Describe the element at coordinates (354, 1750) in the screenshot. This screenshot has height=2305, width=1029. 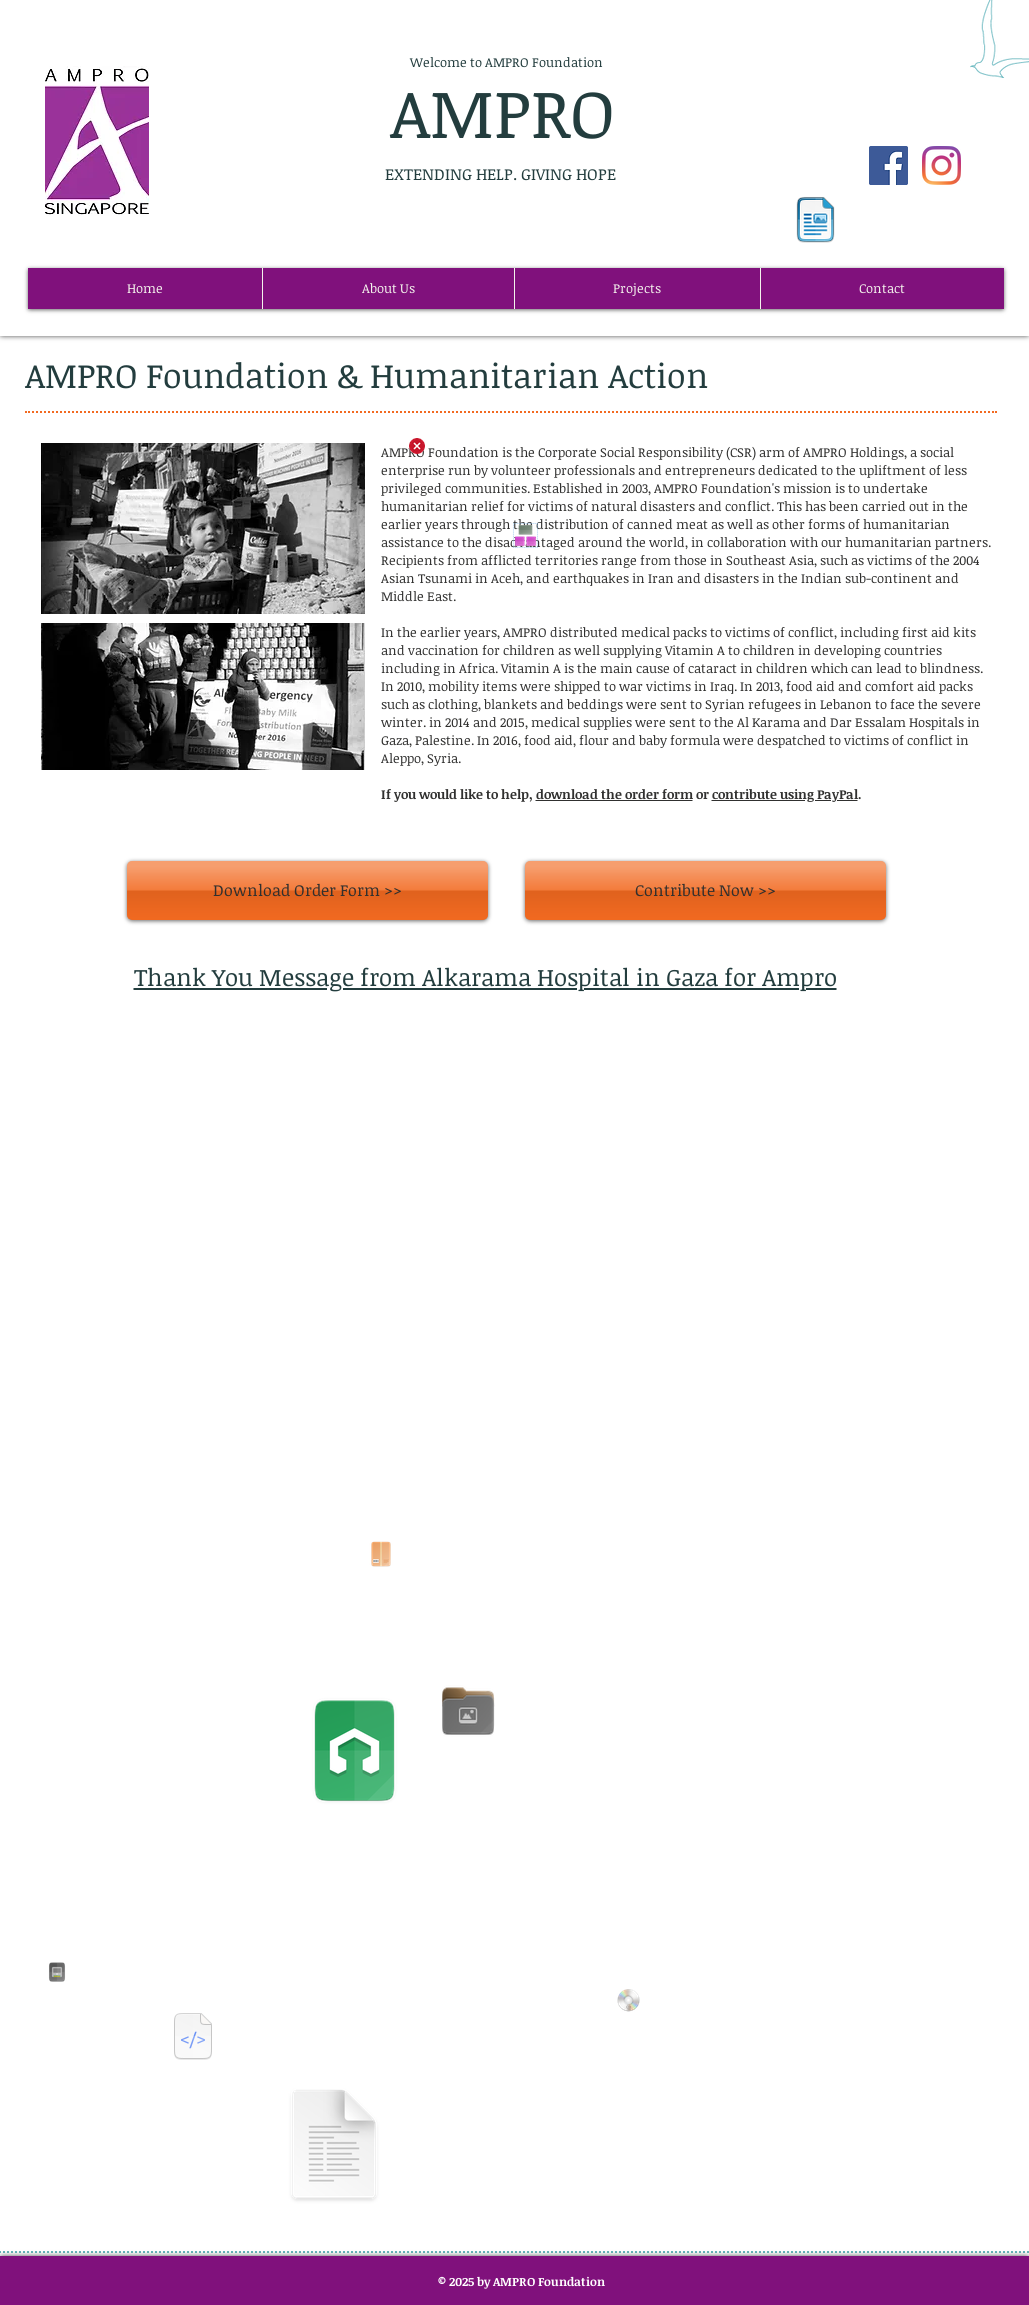
I see `an LMMS music project file` at that location.